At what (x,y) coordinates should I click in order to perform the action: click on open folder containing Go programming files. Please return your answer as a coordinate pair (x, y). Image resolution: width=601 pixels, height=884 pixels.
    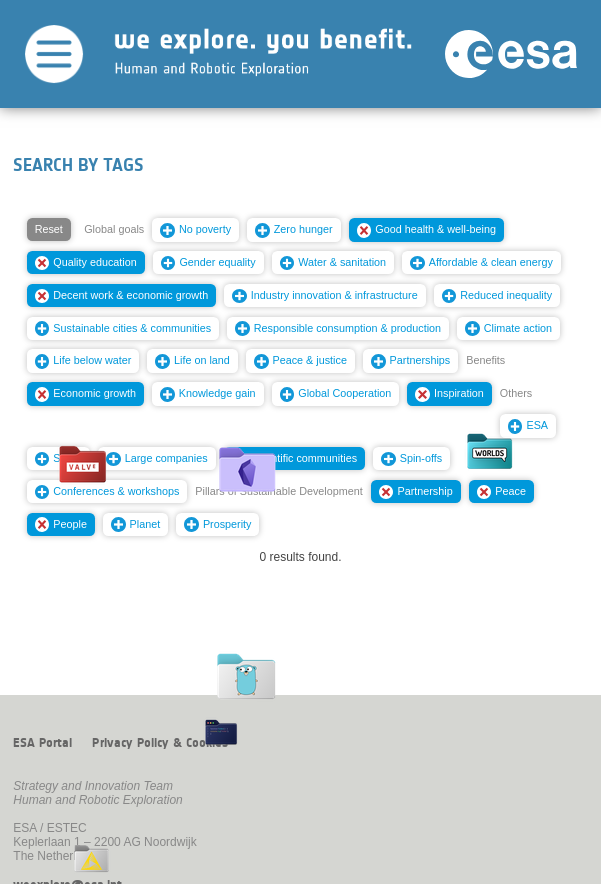
    Looking at the image, I should click on (246, 678).